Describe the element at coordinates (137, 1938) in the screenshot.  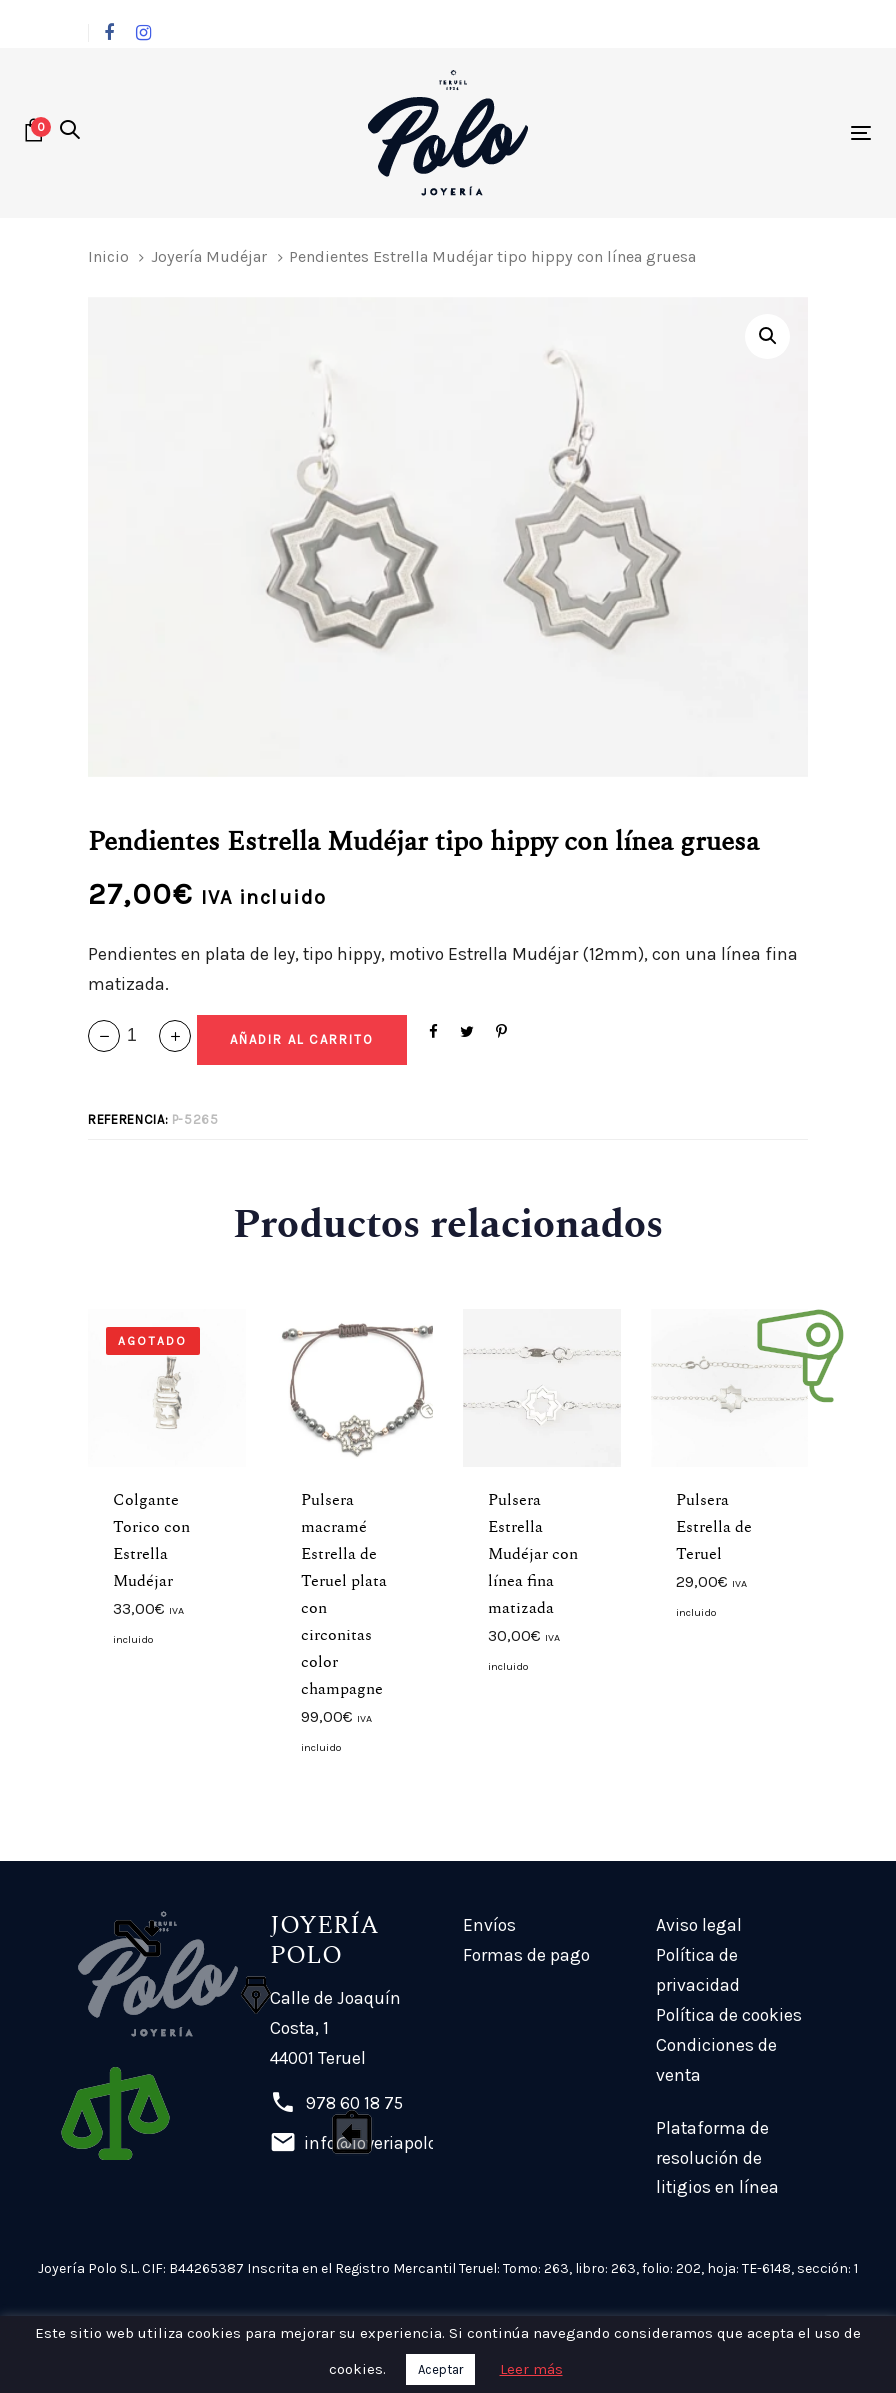
I see `indicates escalator going down` at that location.